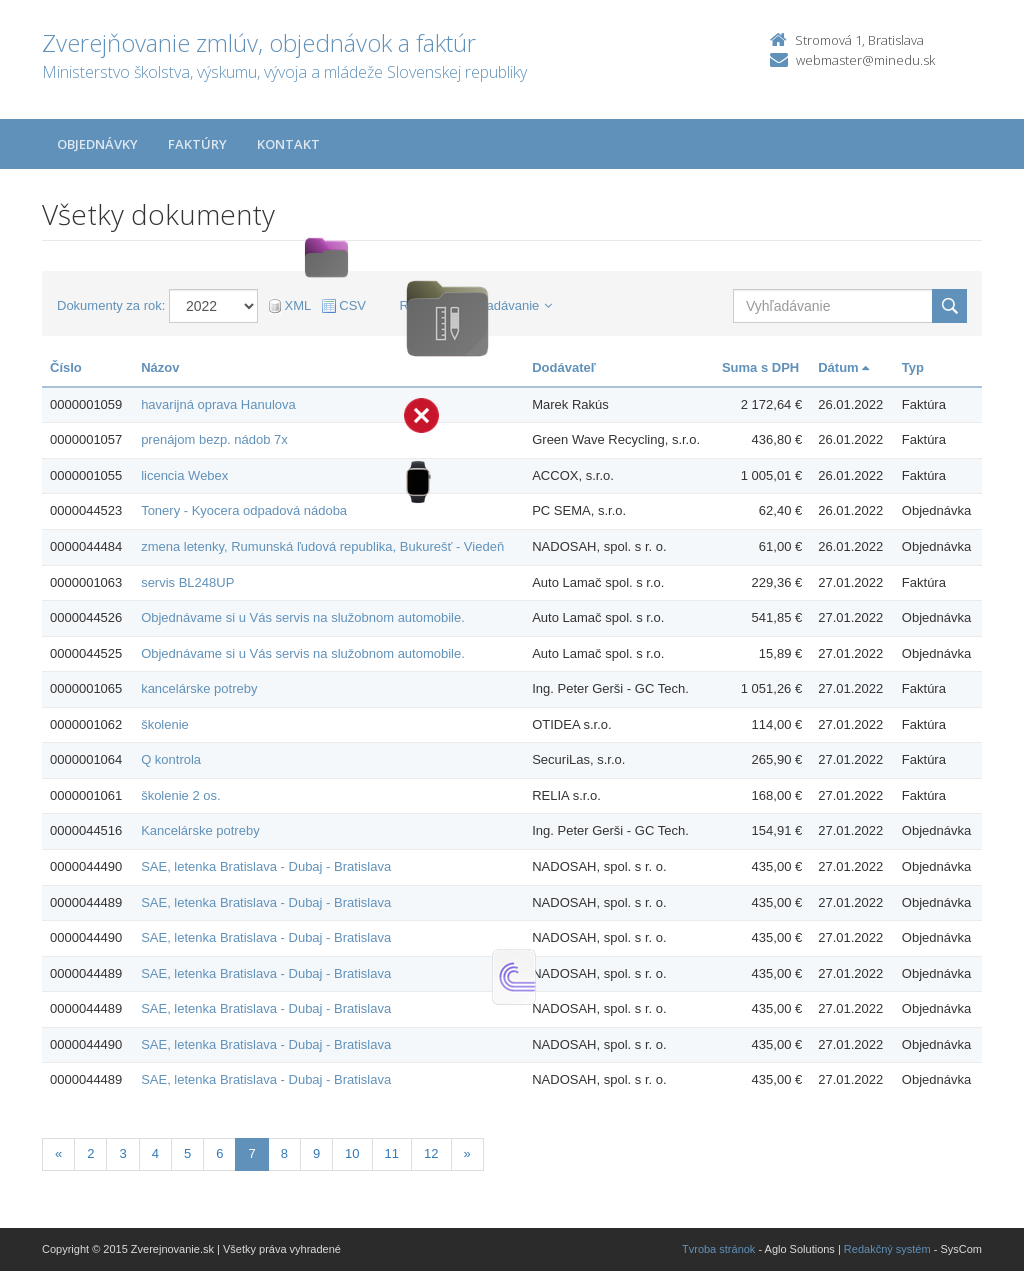  What do you see at coordinates (447, 318) in the screenshot?
I see `access your templates folder` at bounding box center [447, 318].